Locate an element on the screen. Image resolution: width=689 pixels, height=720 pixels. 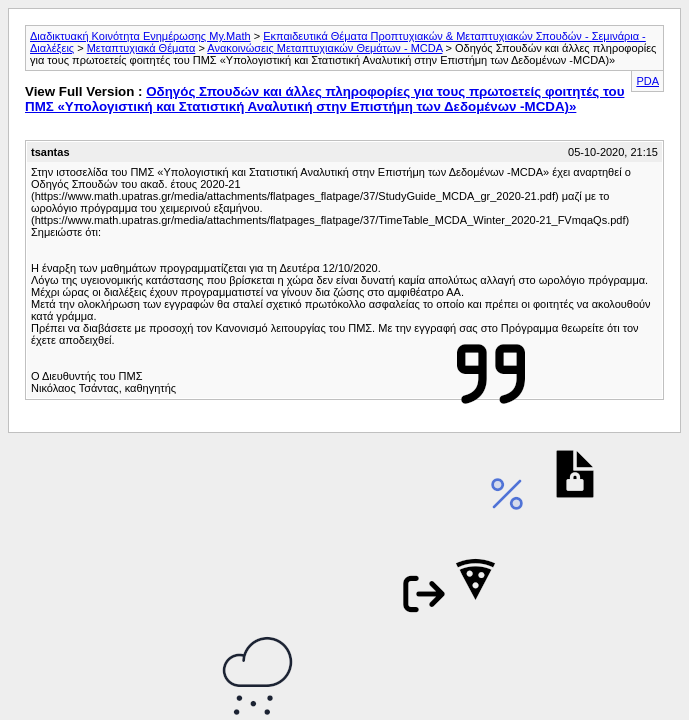
order food or access food delivery is located at coordinates (475, 579).